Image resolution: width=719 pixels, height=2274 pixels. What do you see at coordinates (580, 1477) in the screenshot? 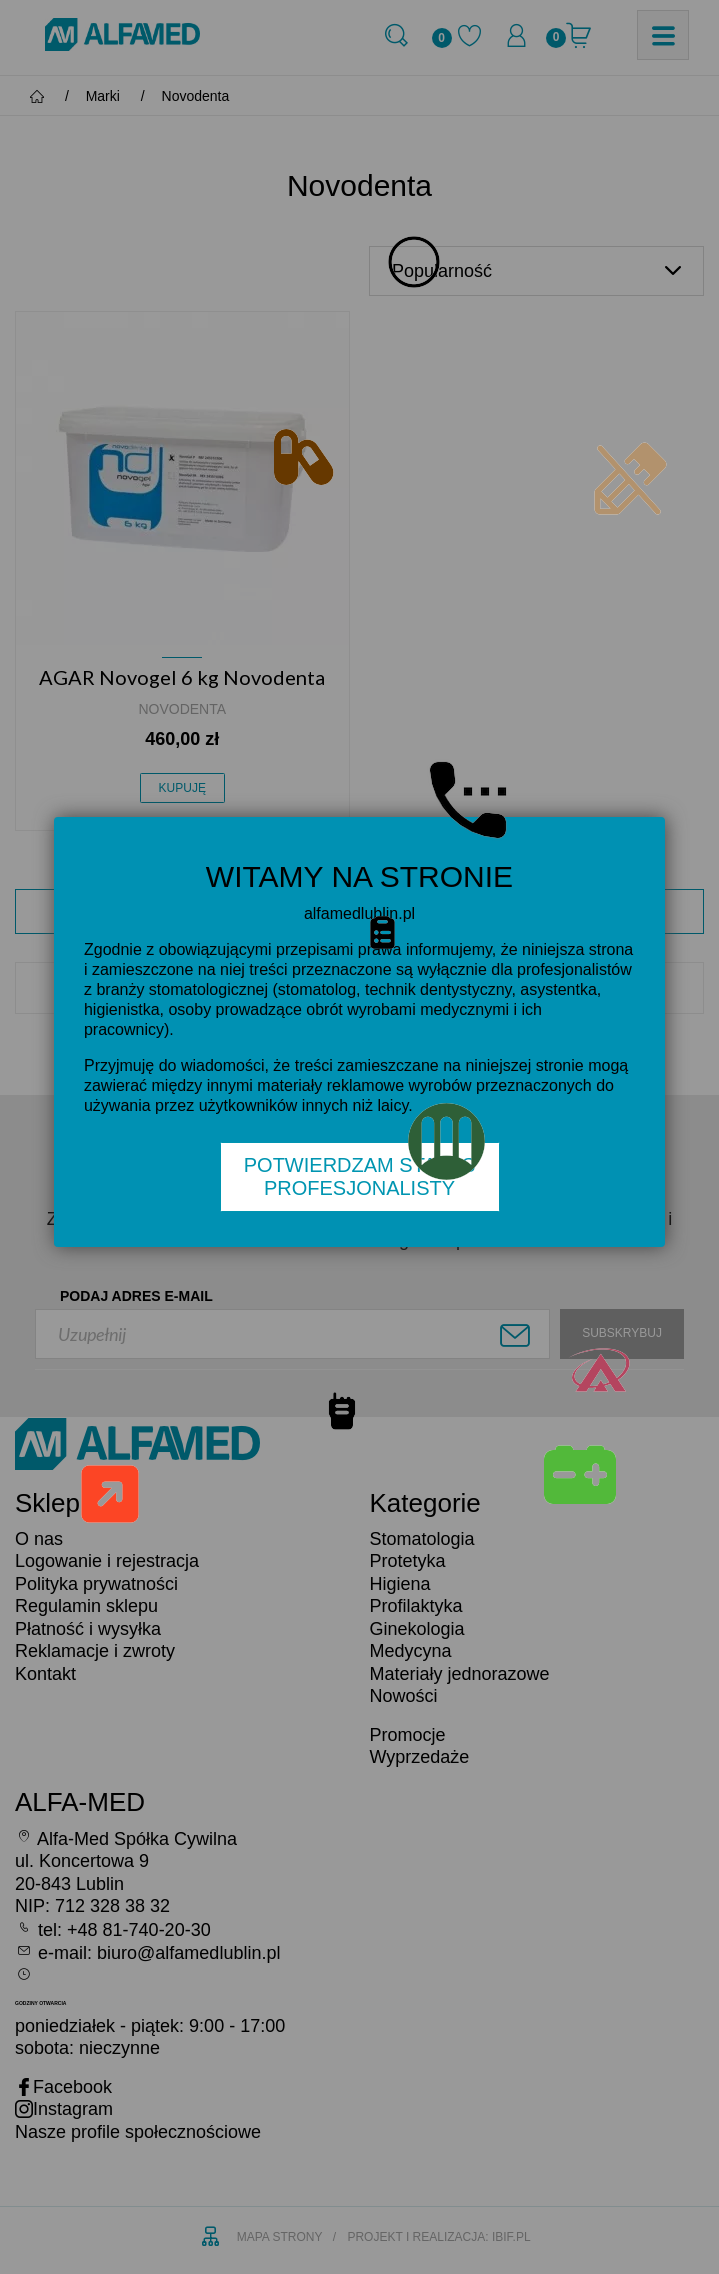
I see `check vehicle battery status` at bounding box center [580, 1477].